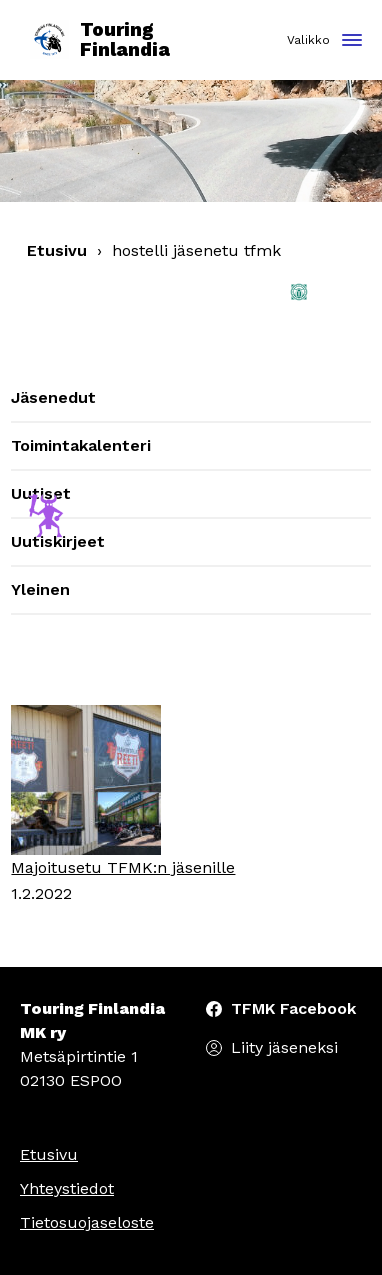 The width and height of the screenshot is (382, 1275). What do you see at coordinates (299, 292) in the screenshot?
I see `access game avatar or player profile` at bounding box center [299, 292].